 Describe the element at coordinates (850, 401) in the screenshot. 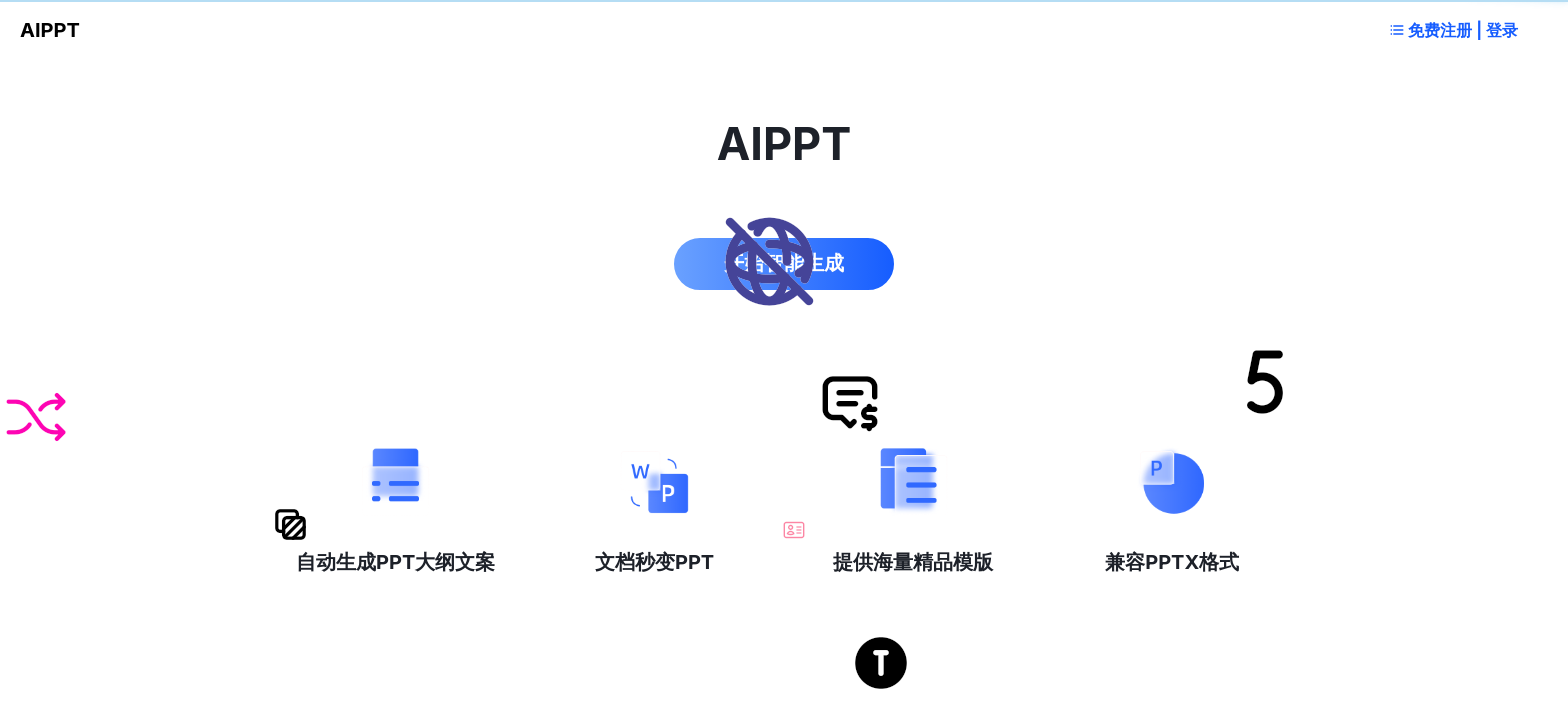

I see `view payment-related messages` at that location.